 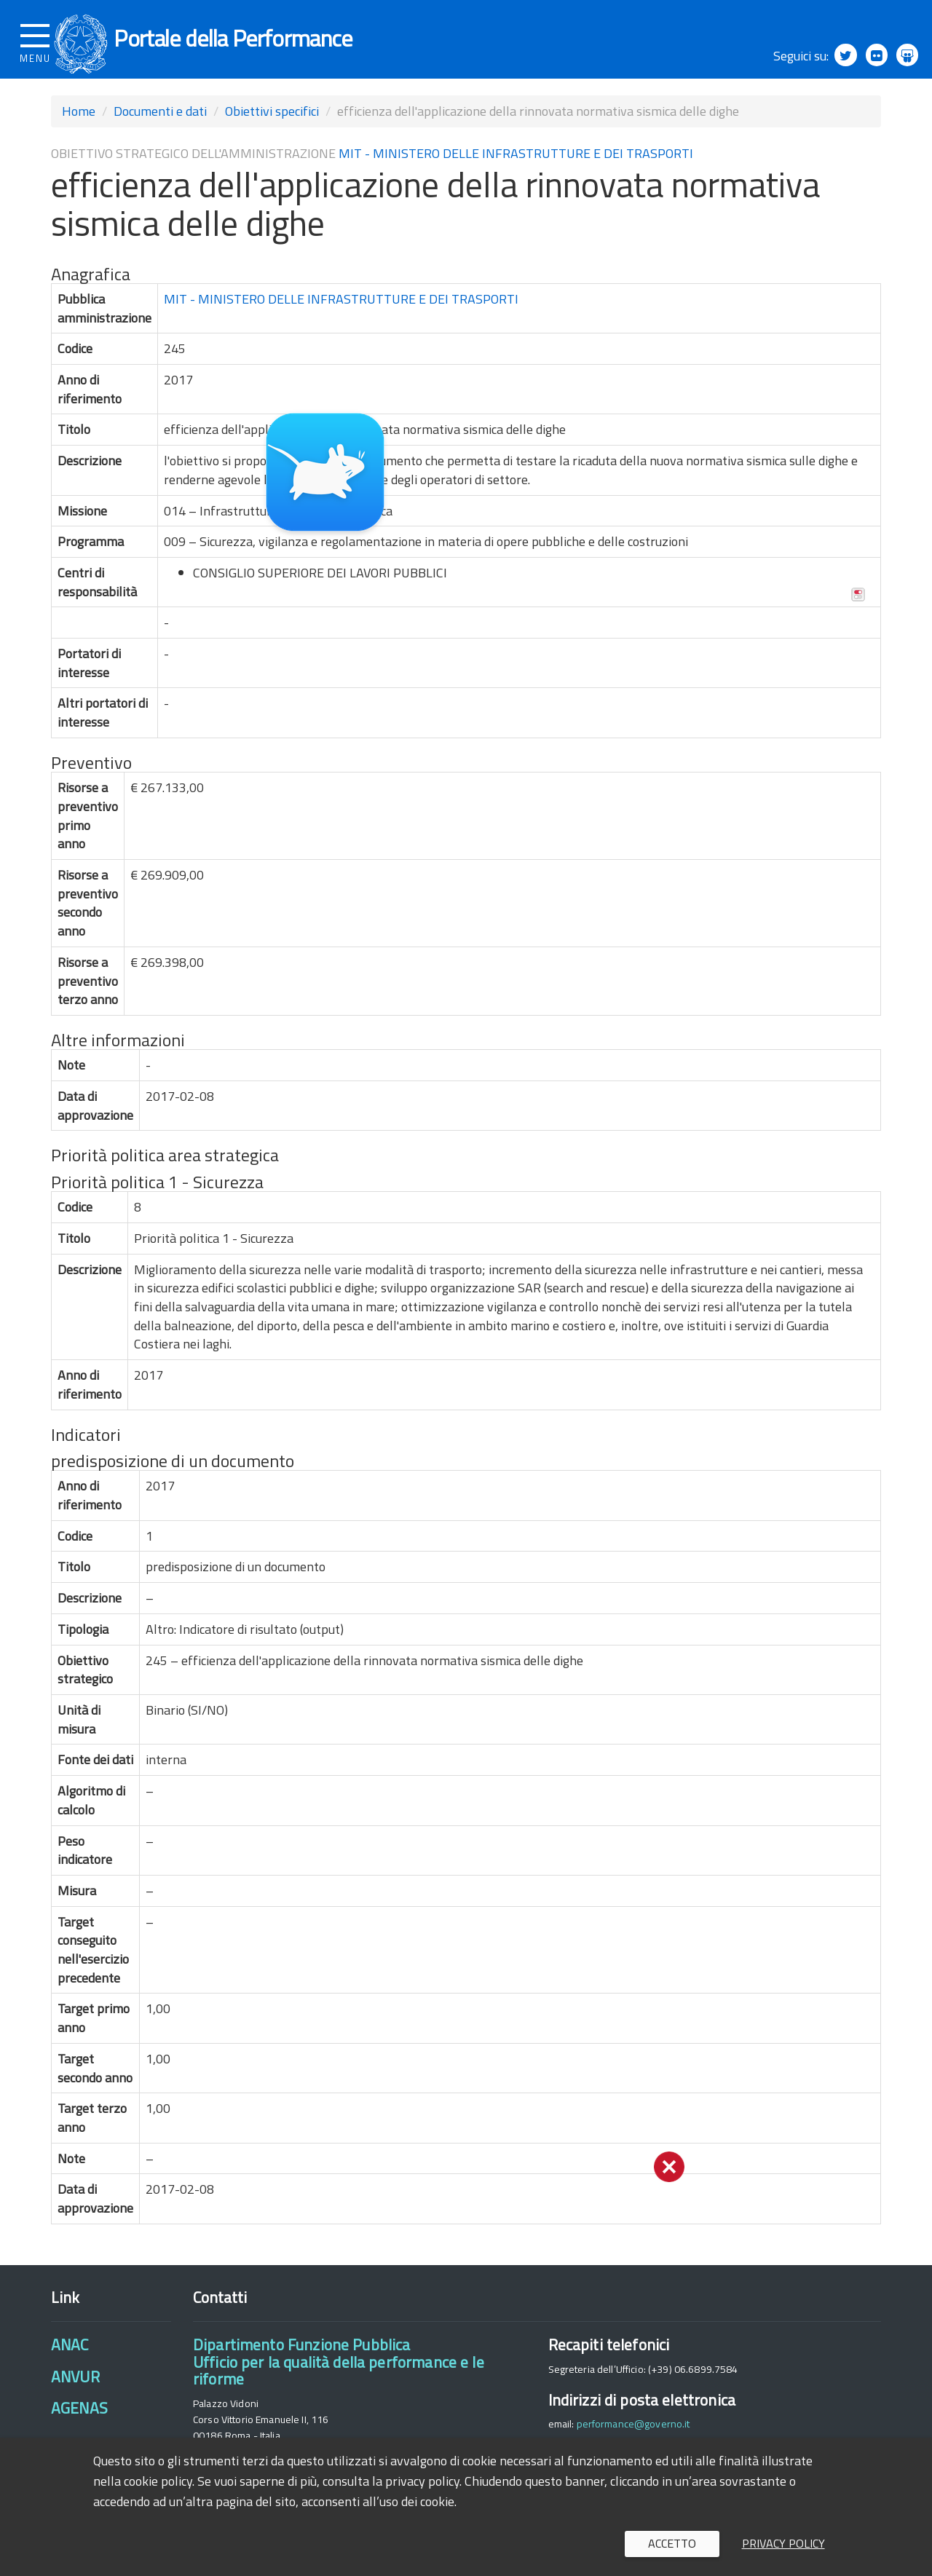 What do you see at coordinates (669, 2167) in the screenshot?
I see `cancel the current calculation` at bounding box center [669, 2167].